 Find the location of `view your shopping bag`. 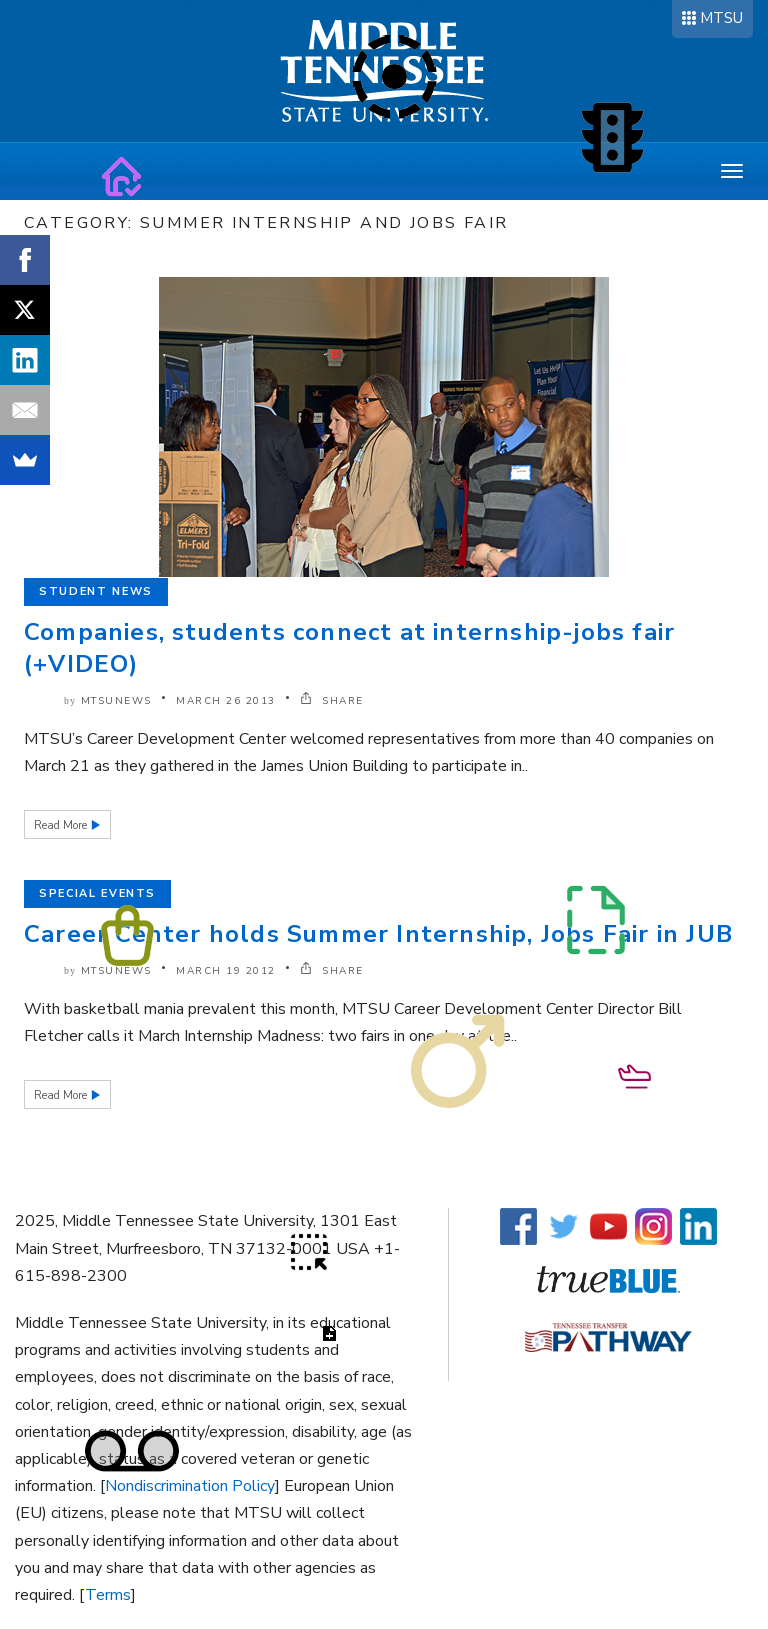

view your shopping bag is located at coordinates (127, 935).